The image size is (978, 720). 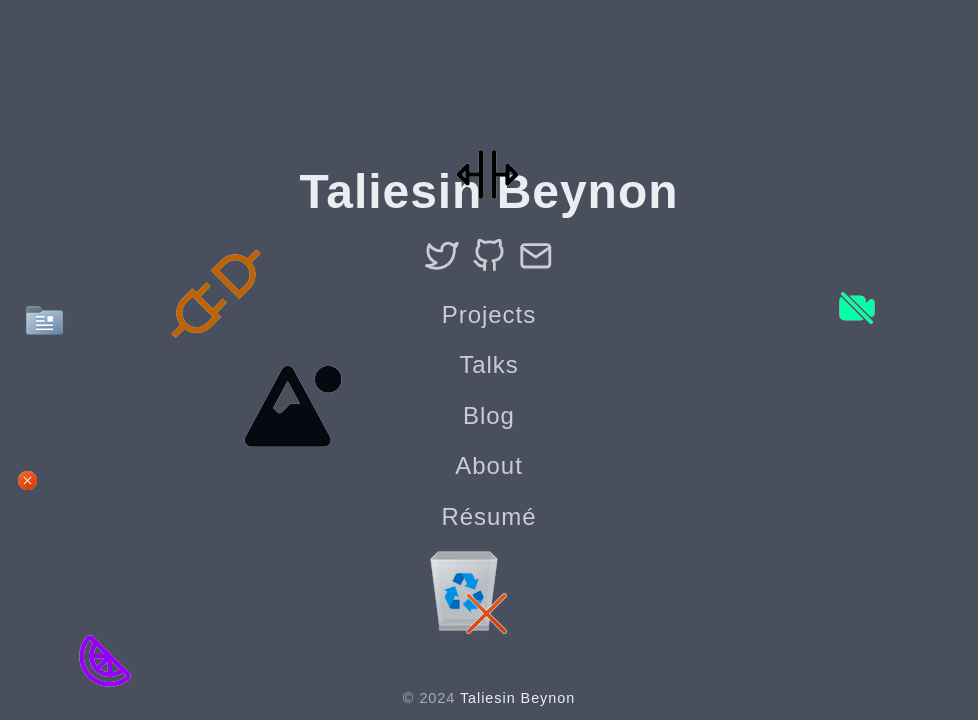 I want to click on empty recycle bin with no items to restore, so click(x=464, y=591).